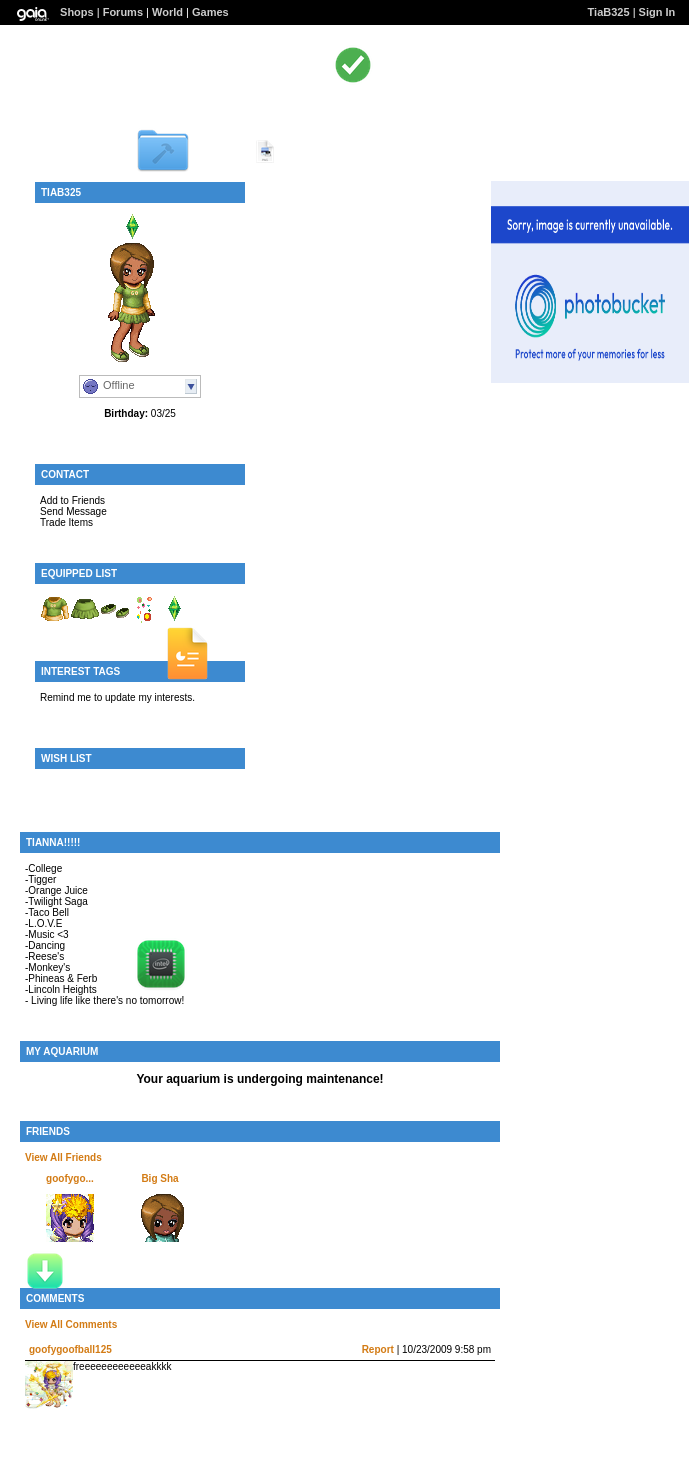 The image size is (689, 1477). Describe the element at coordinates (161, 964) in the screenshot. I see `open hardware information utility` at that location.